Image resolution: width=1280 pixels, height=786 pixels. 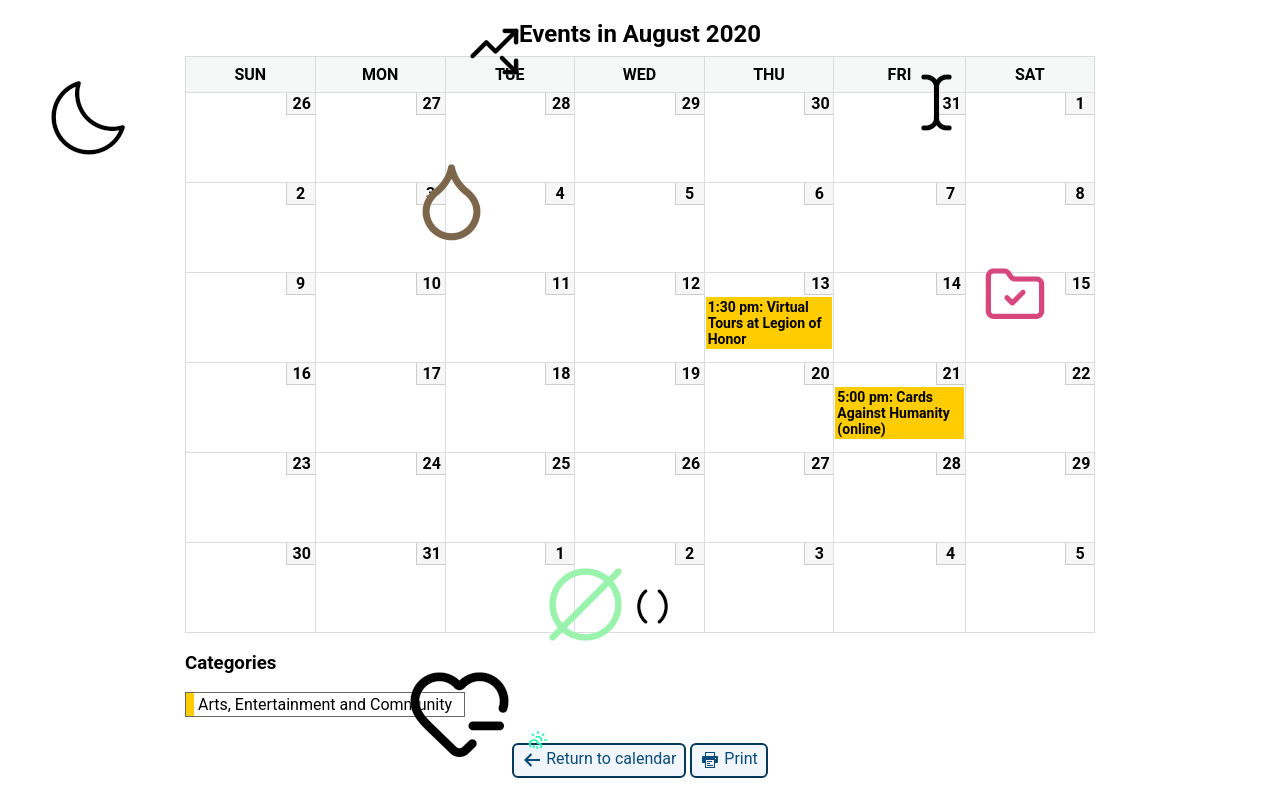 I want to click on adjust water or hydration settings, so click(x=451, y=200).